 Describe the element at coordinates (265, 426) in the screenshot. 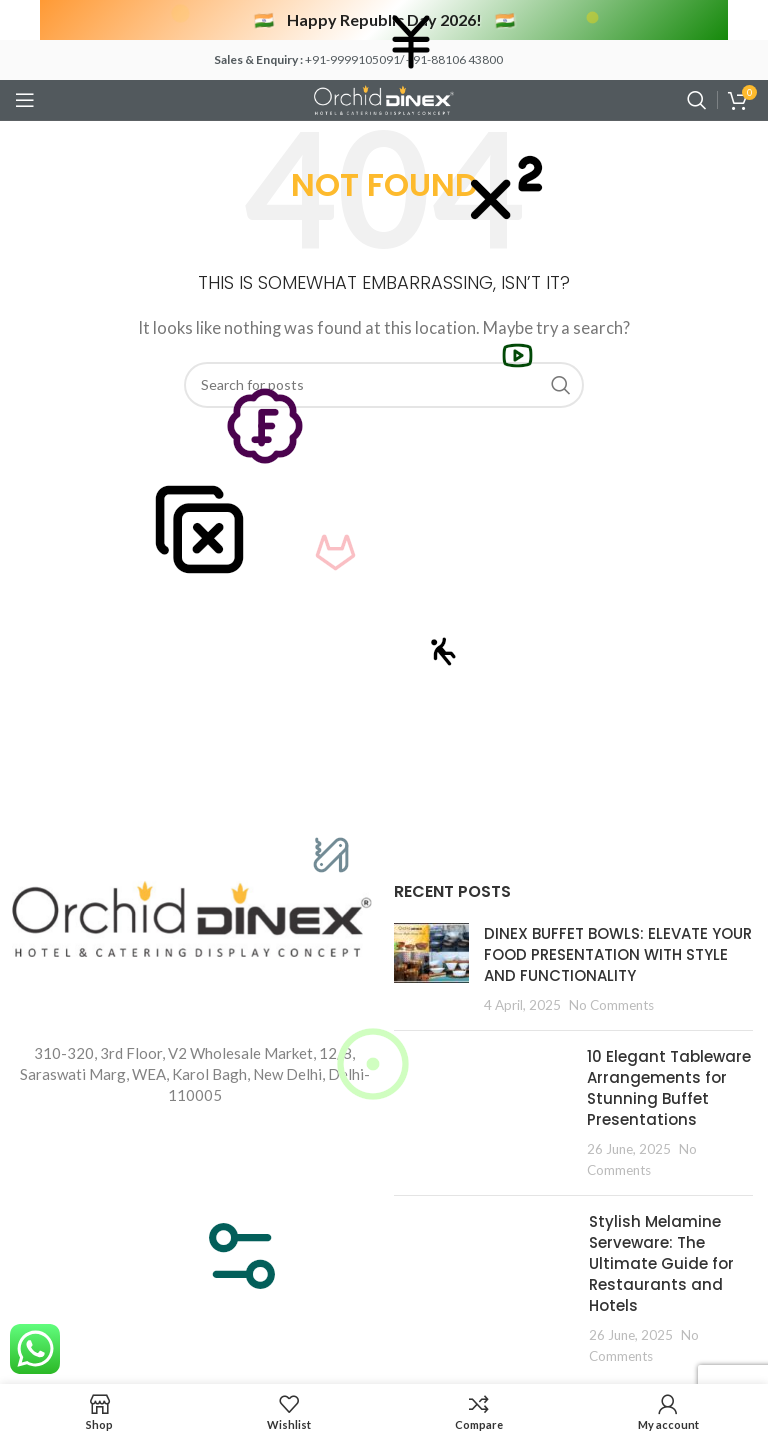

I see `indicates swiss franc currency or pricing` at that location.